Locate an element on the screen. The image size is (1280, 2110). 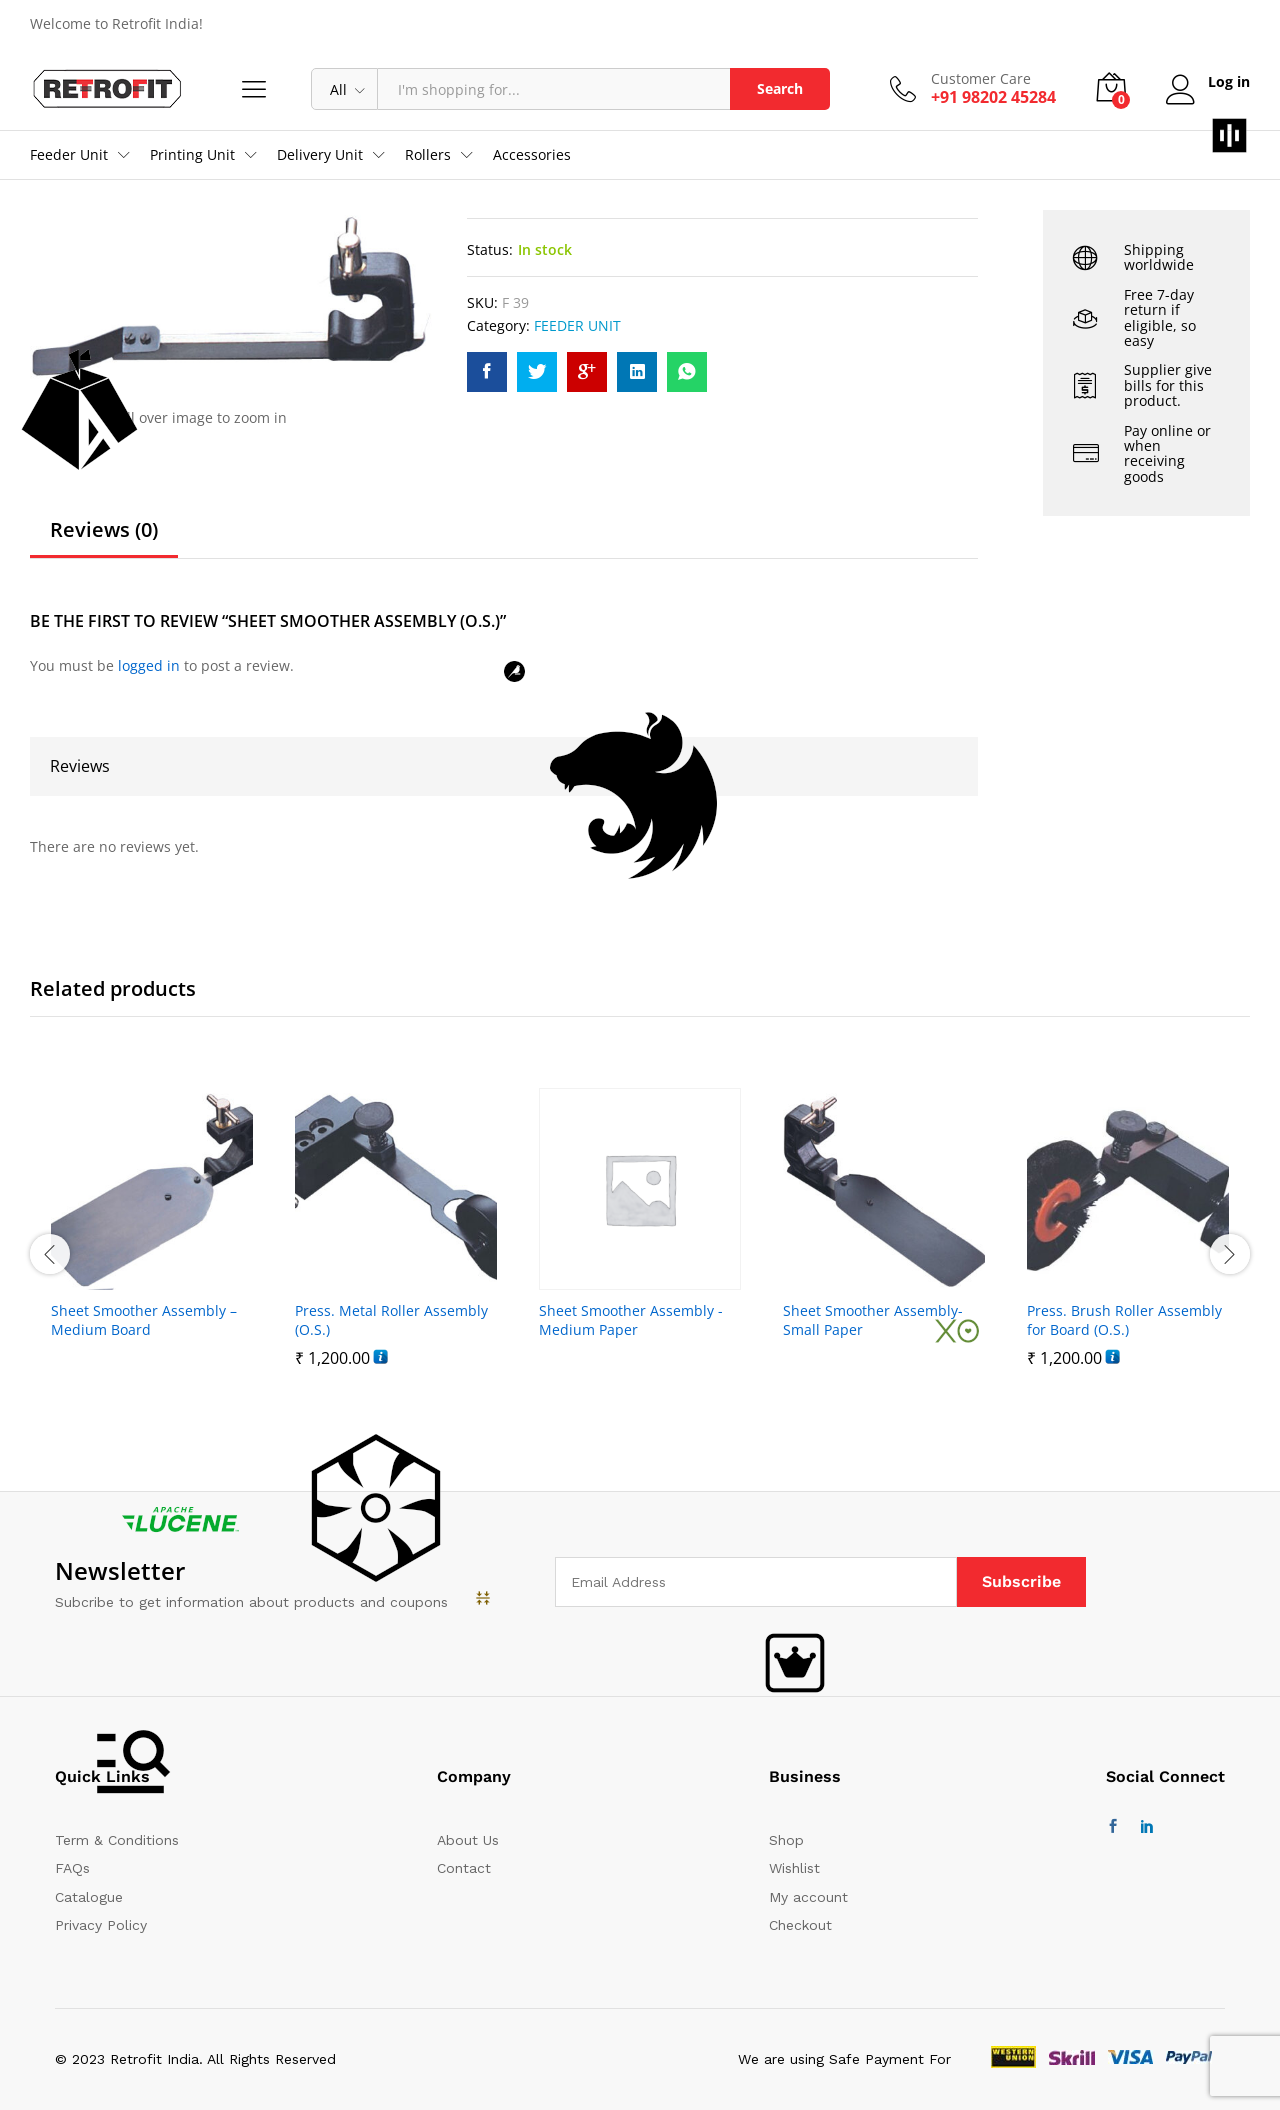
apache lucene search library logo is located at coordinates (180, 1519).